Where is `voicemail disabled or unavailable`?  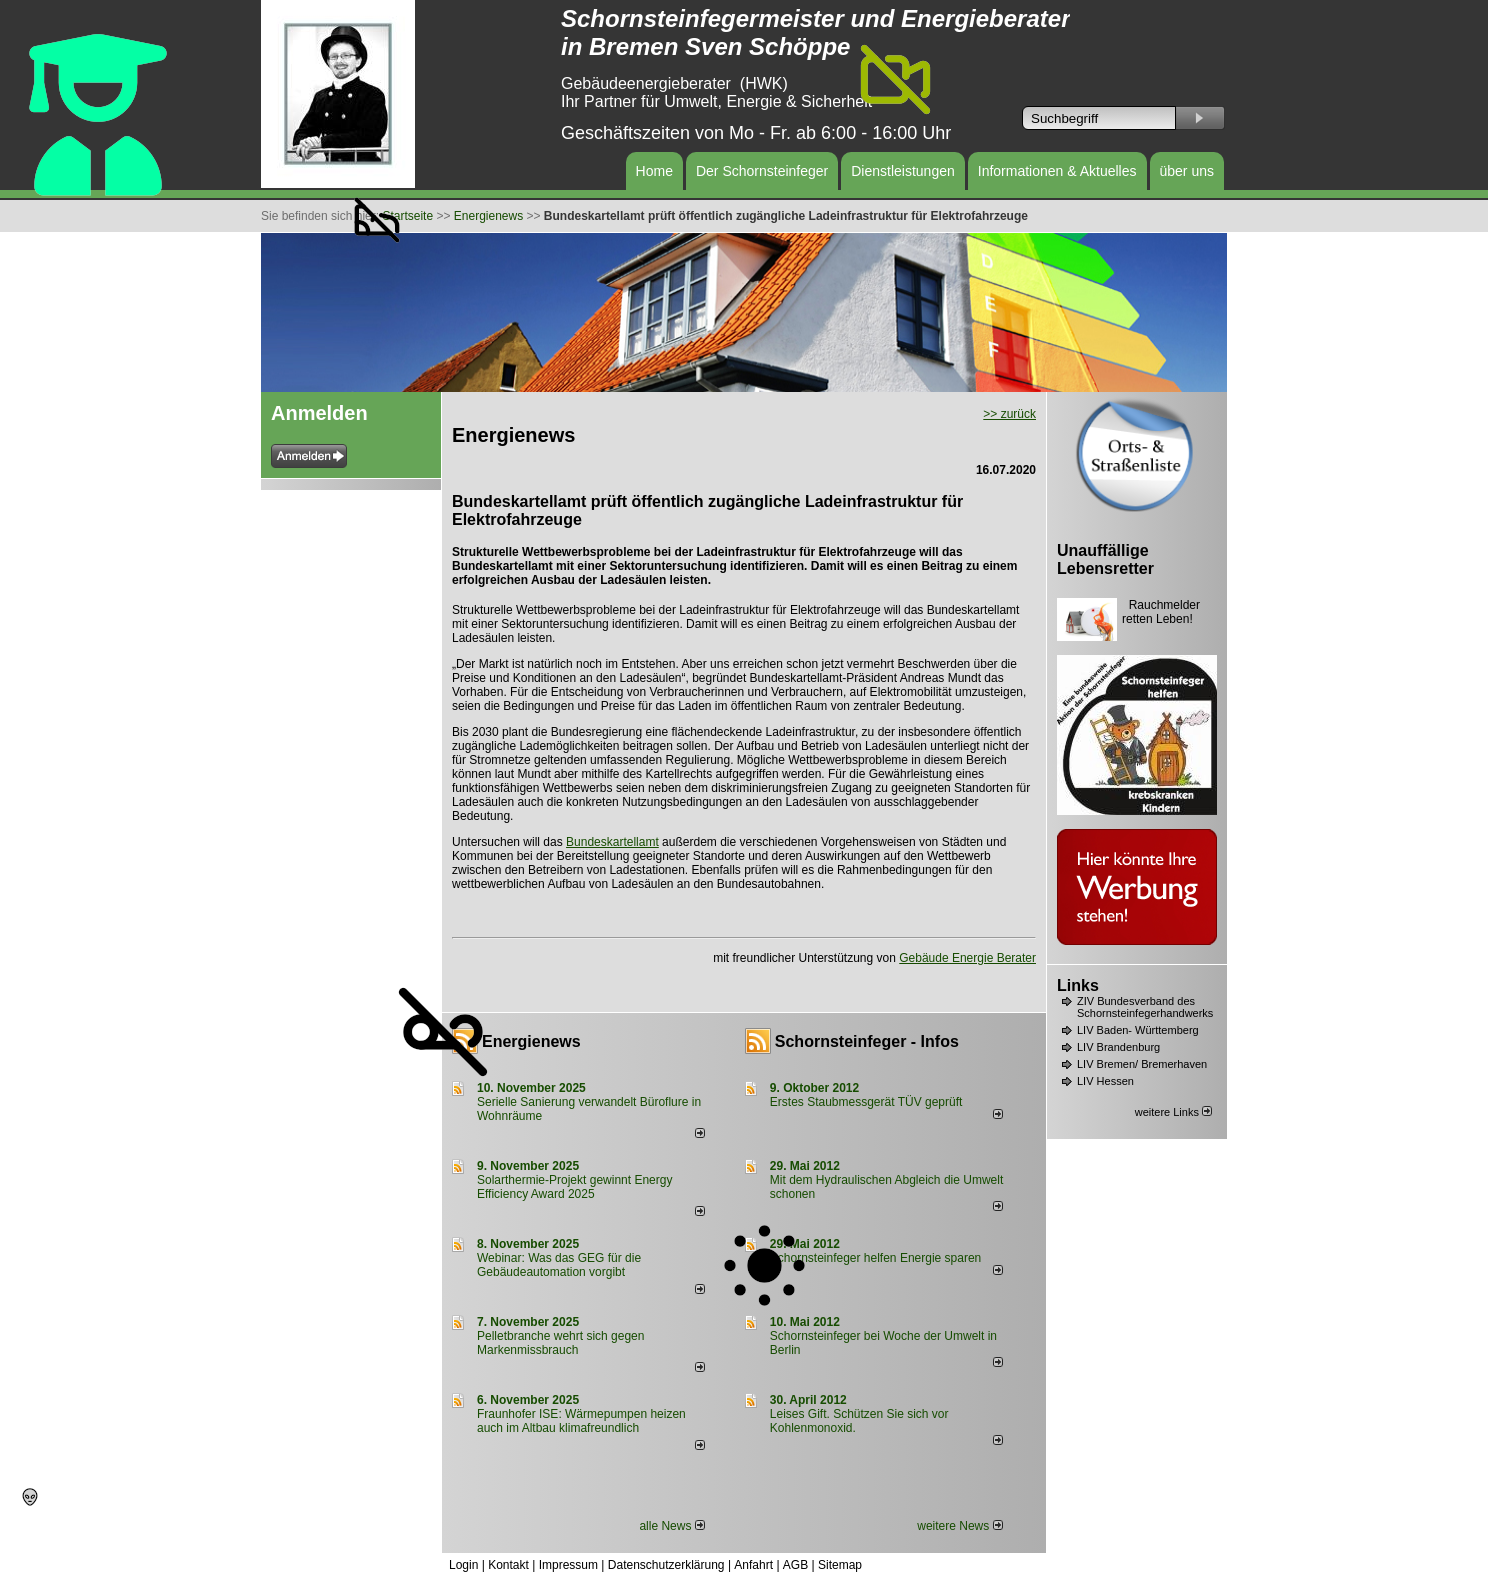 voicemail disabled or unavailable is located at coordinates (443, 1032).